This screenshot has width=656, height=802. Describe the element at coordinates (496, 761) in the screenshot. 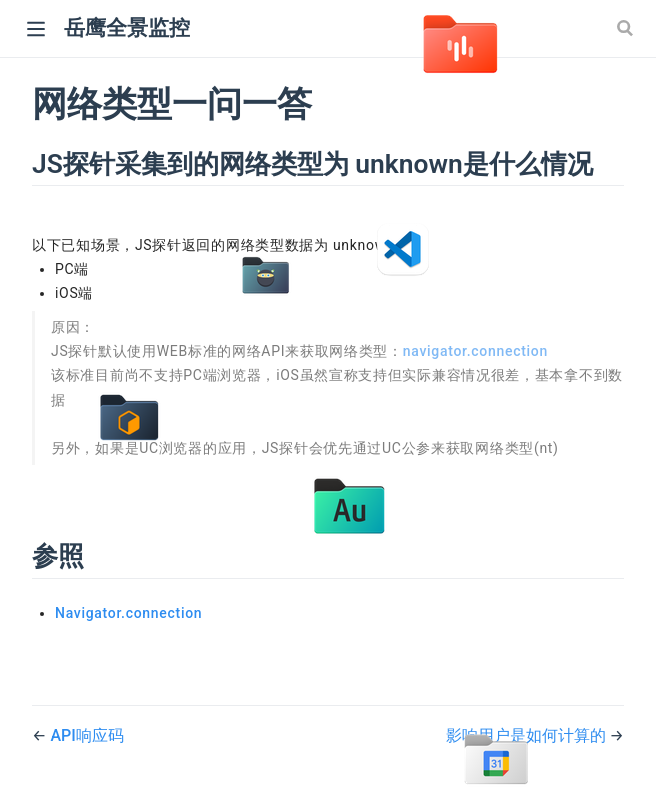

I see `open folder containing google calendar files` at that location.